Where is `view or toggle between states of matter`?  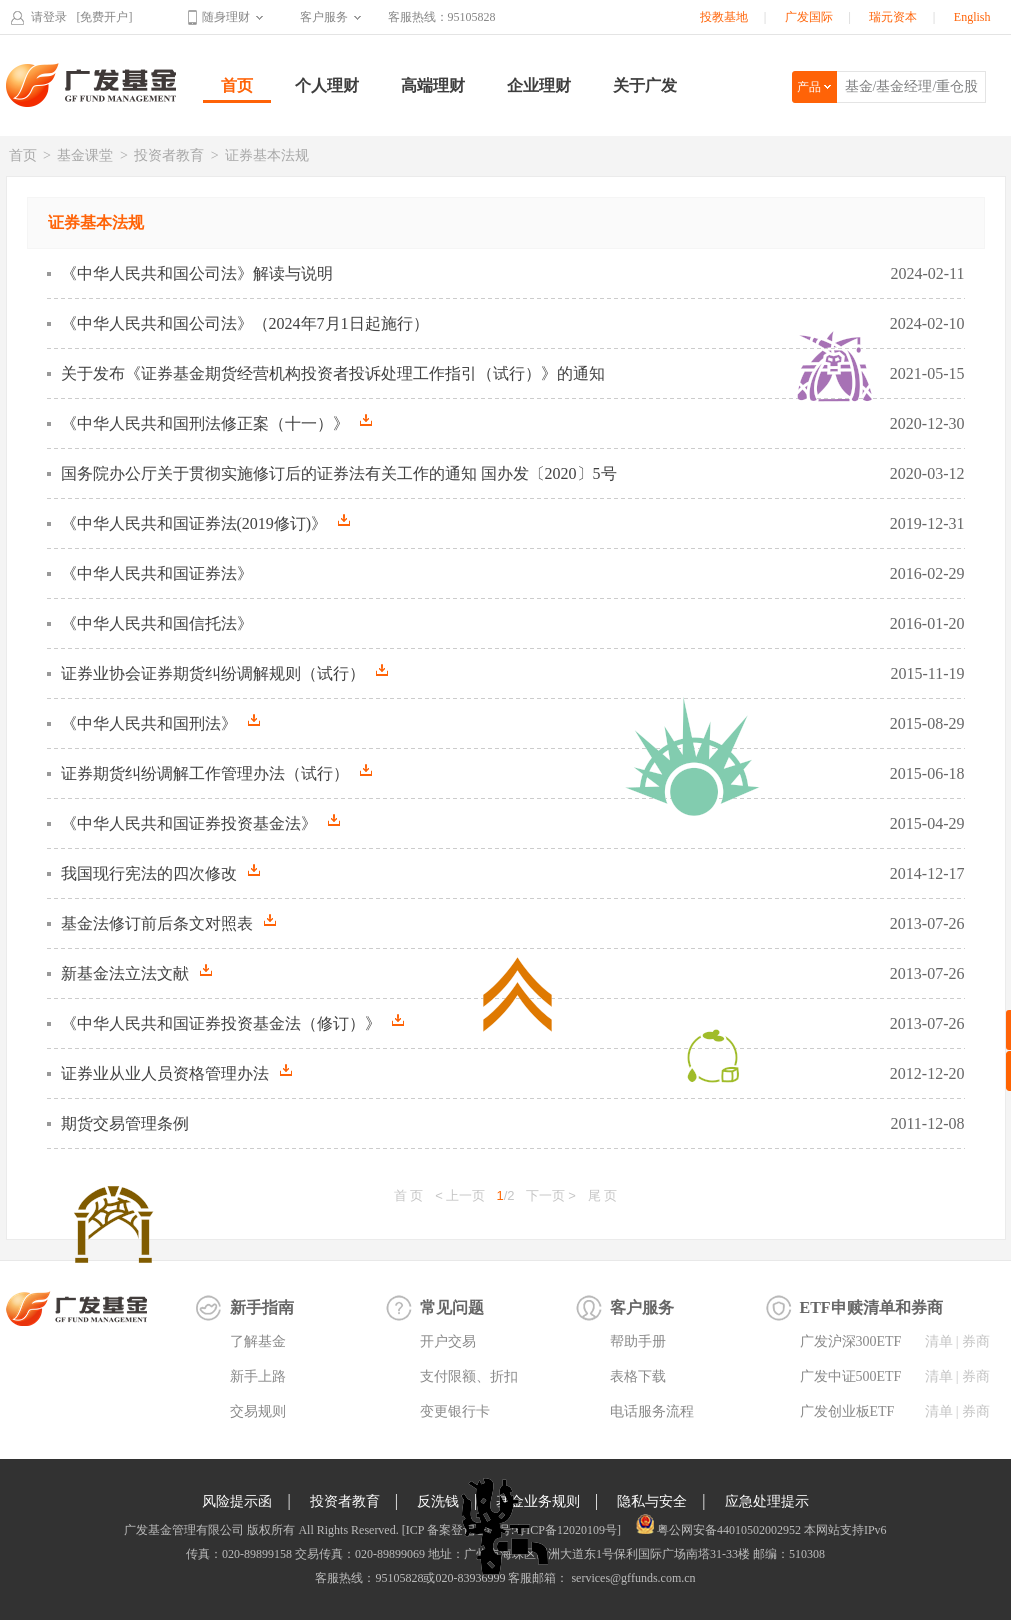
view or toggle between states of matter is located at coordinates (712, 1057).